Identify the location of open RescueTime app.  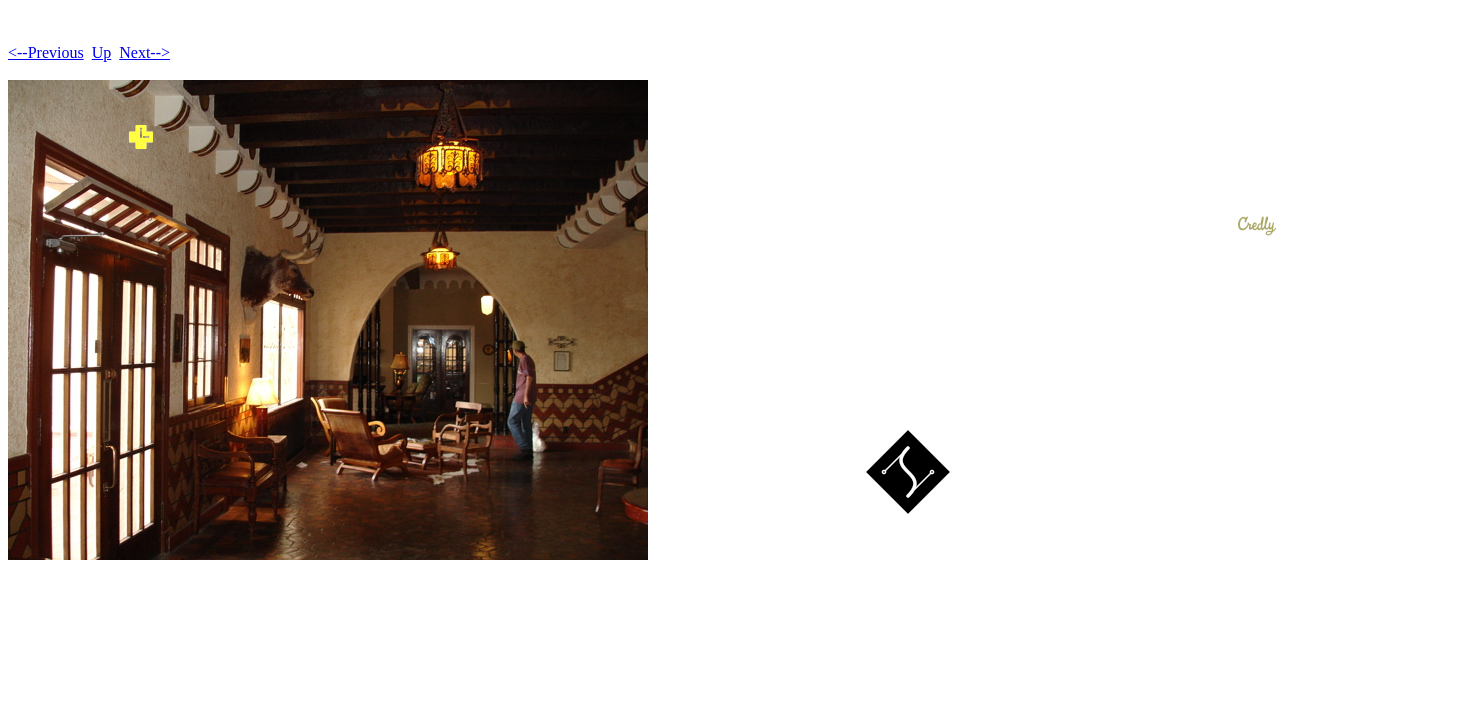
(141, 137).